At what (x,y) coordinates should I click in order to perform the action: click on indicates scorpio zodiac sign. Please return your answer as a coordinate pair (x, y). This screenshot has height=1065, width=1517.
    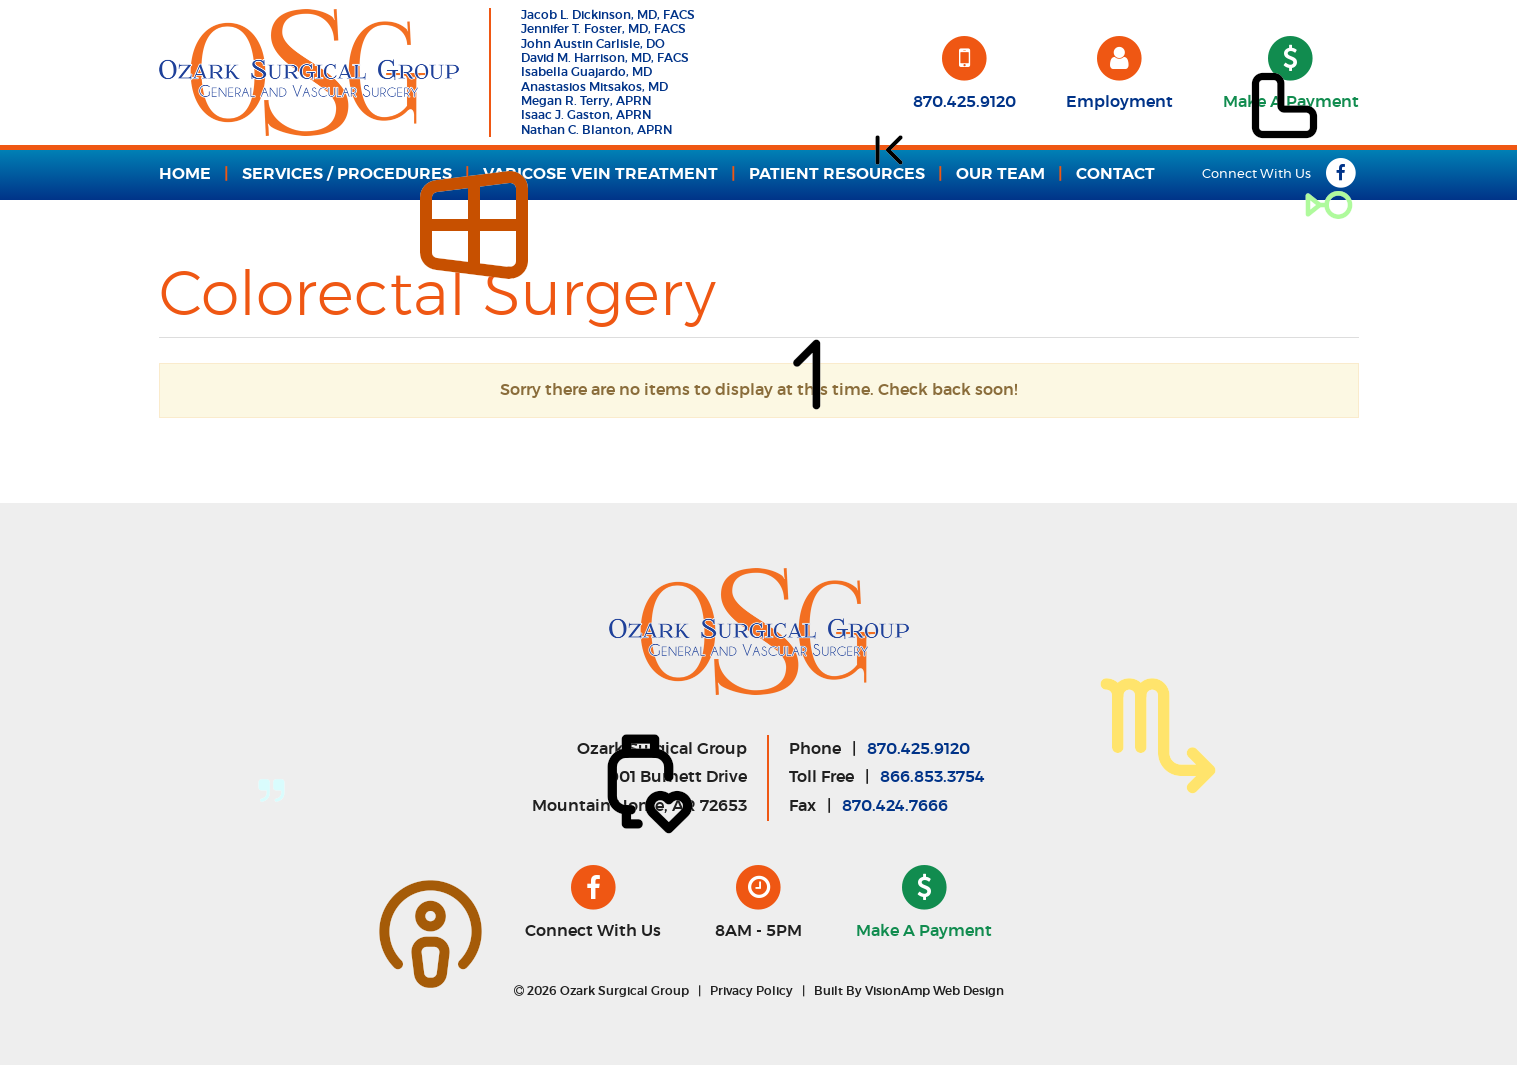
    Looking at the image, I should click on (1158, 730).